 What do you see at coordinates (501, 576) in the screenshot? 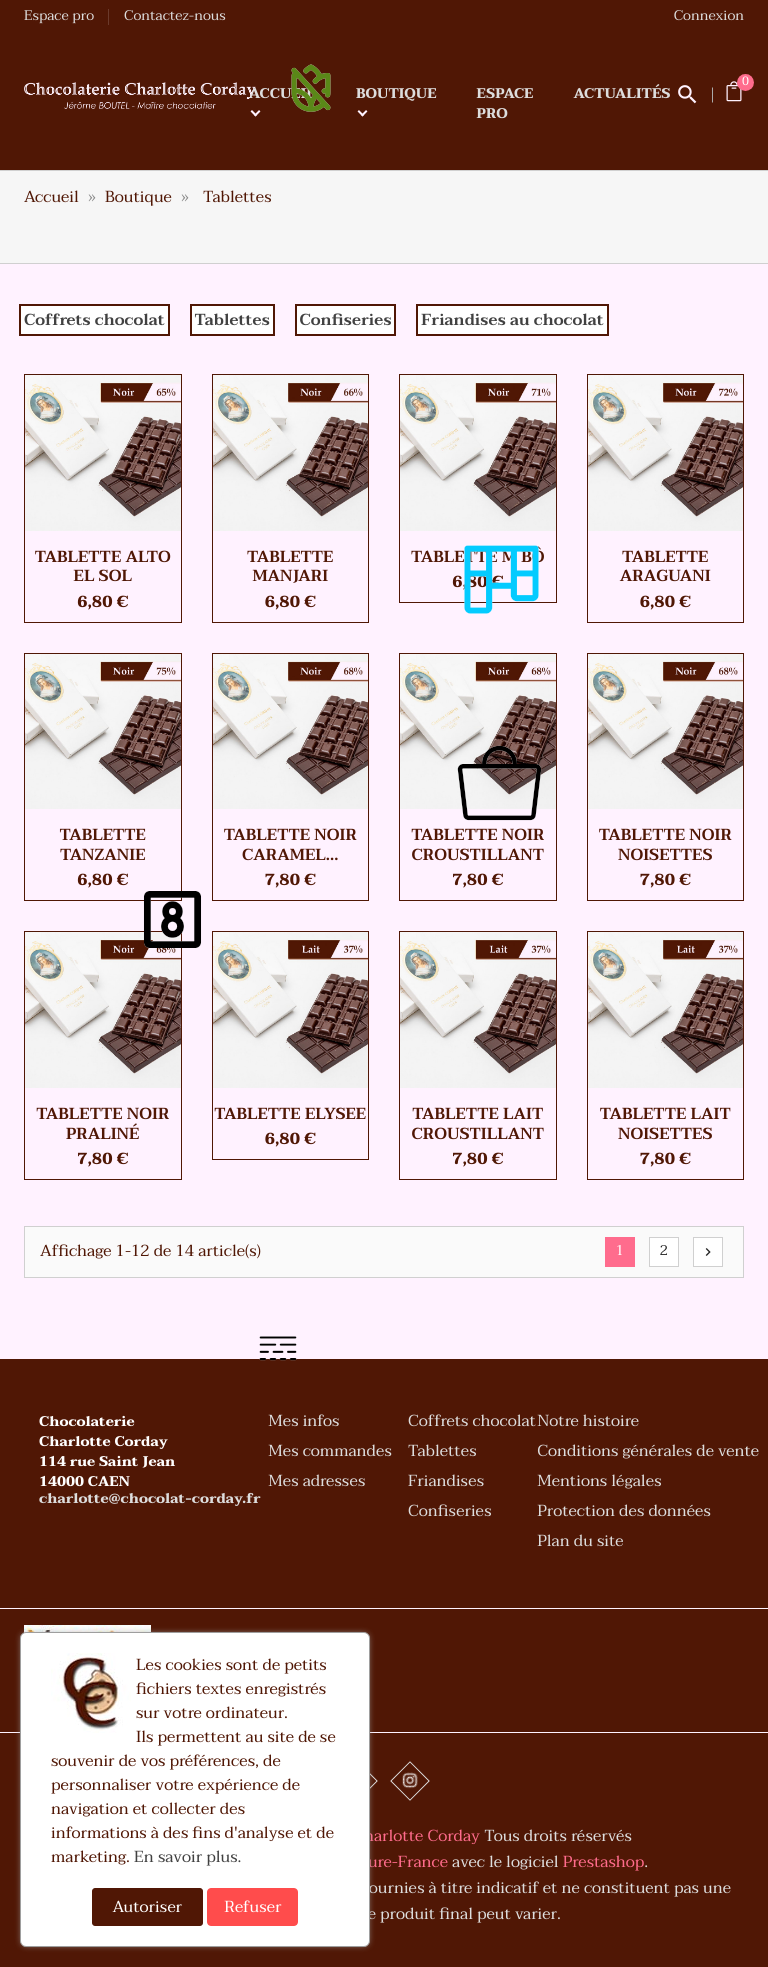
I see `open kanban board view` at bounding box center [501, 576].